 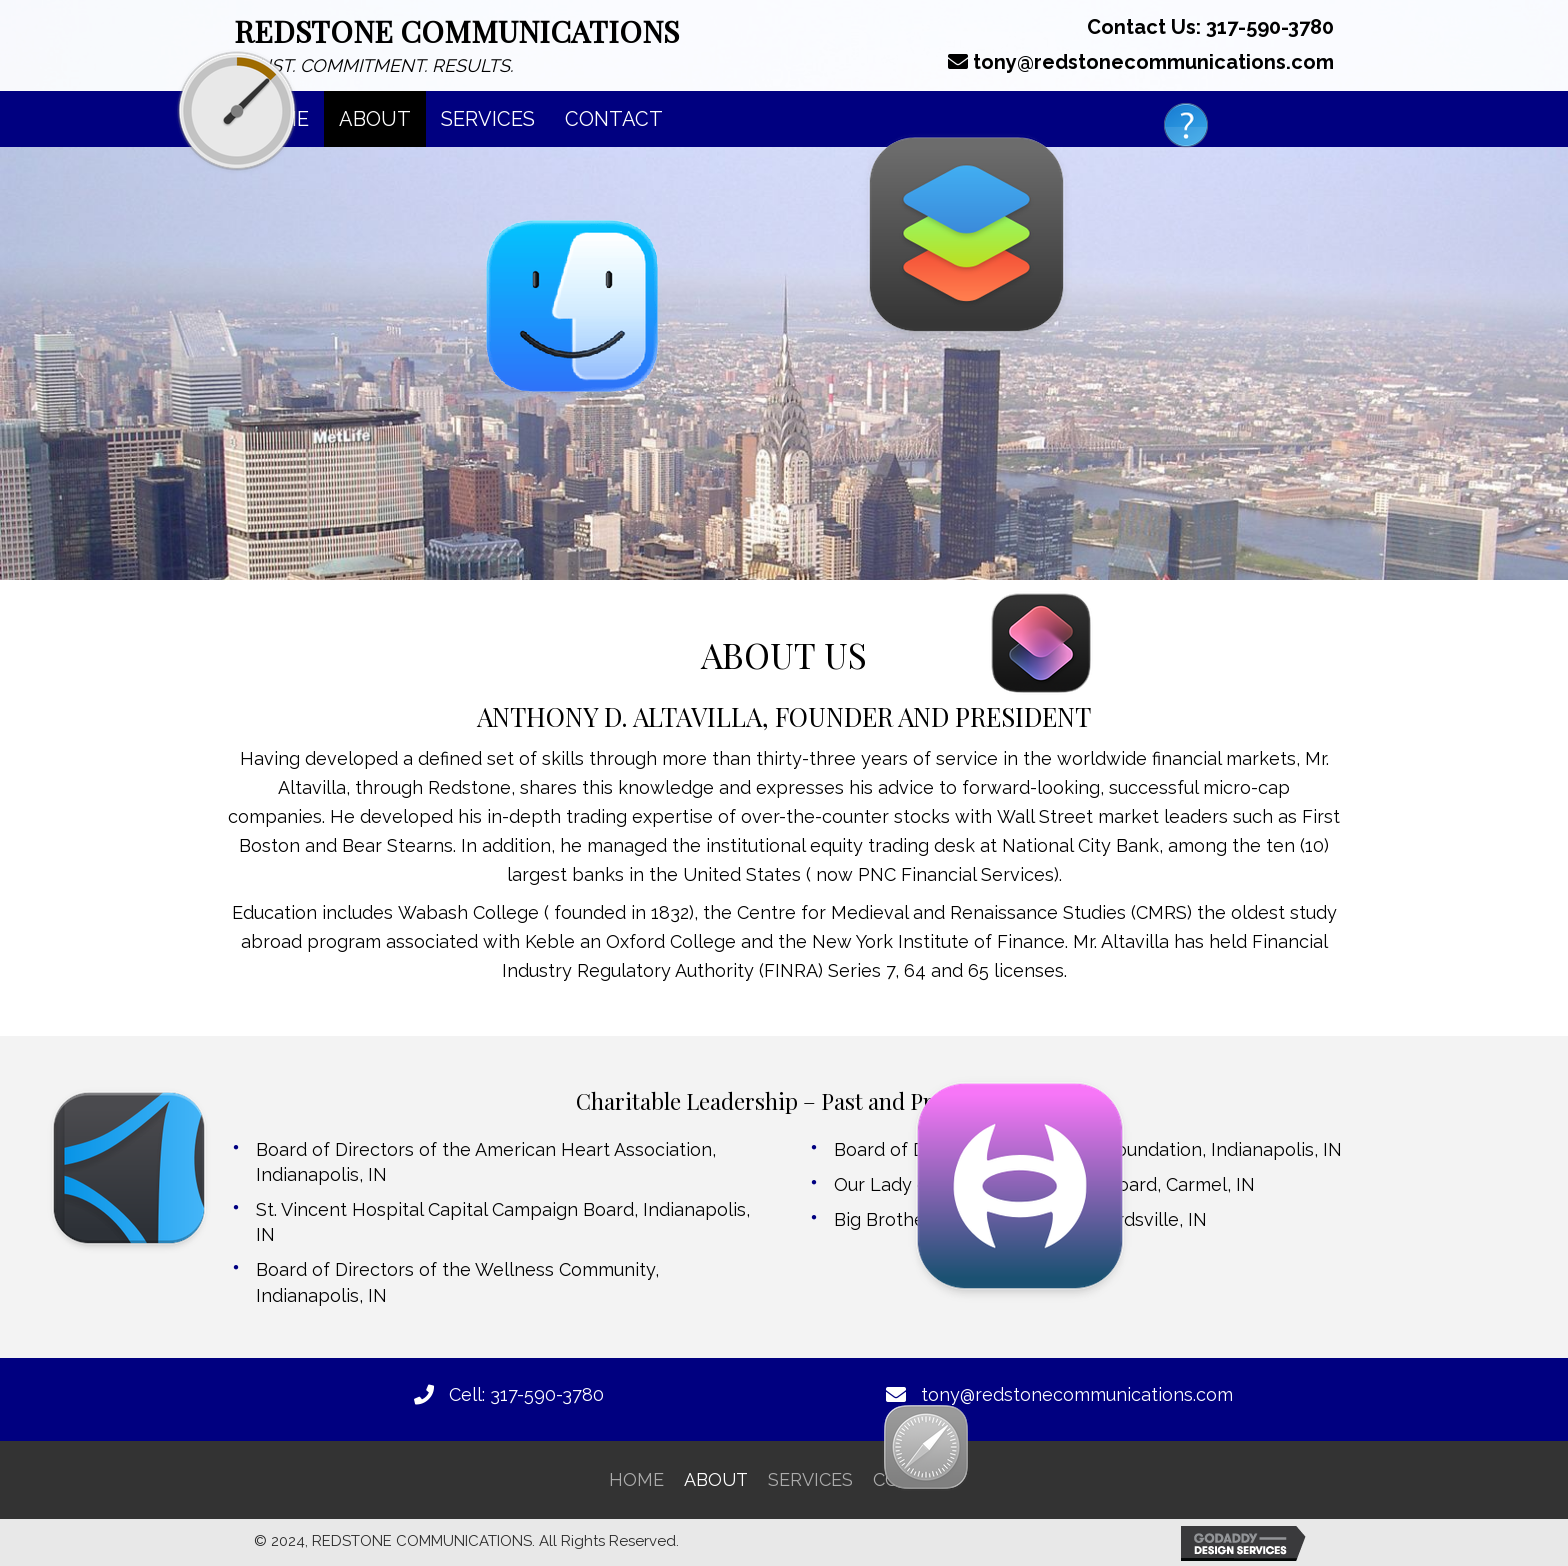 I want to click on open Adobe Acrobat Reader, so click(x=129, y=1168).